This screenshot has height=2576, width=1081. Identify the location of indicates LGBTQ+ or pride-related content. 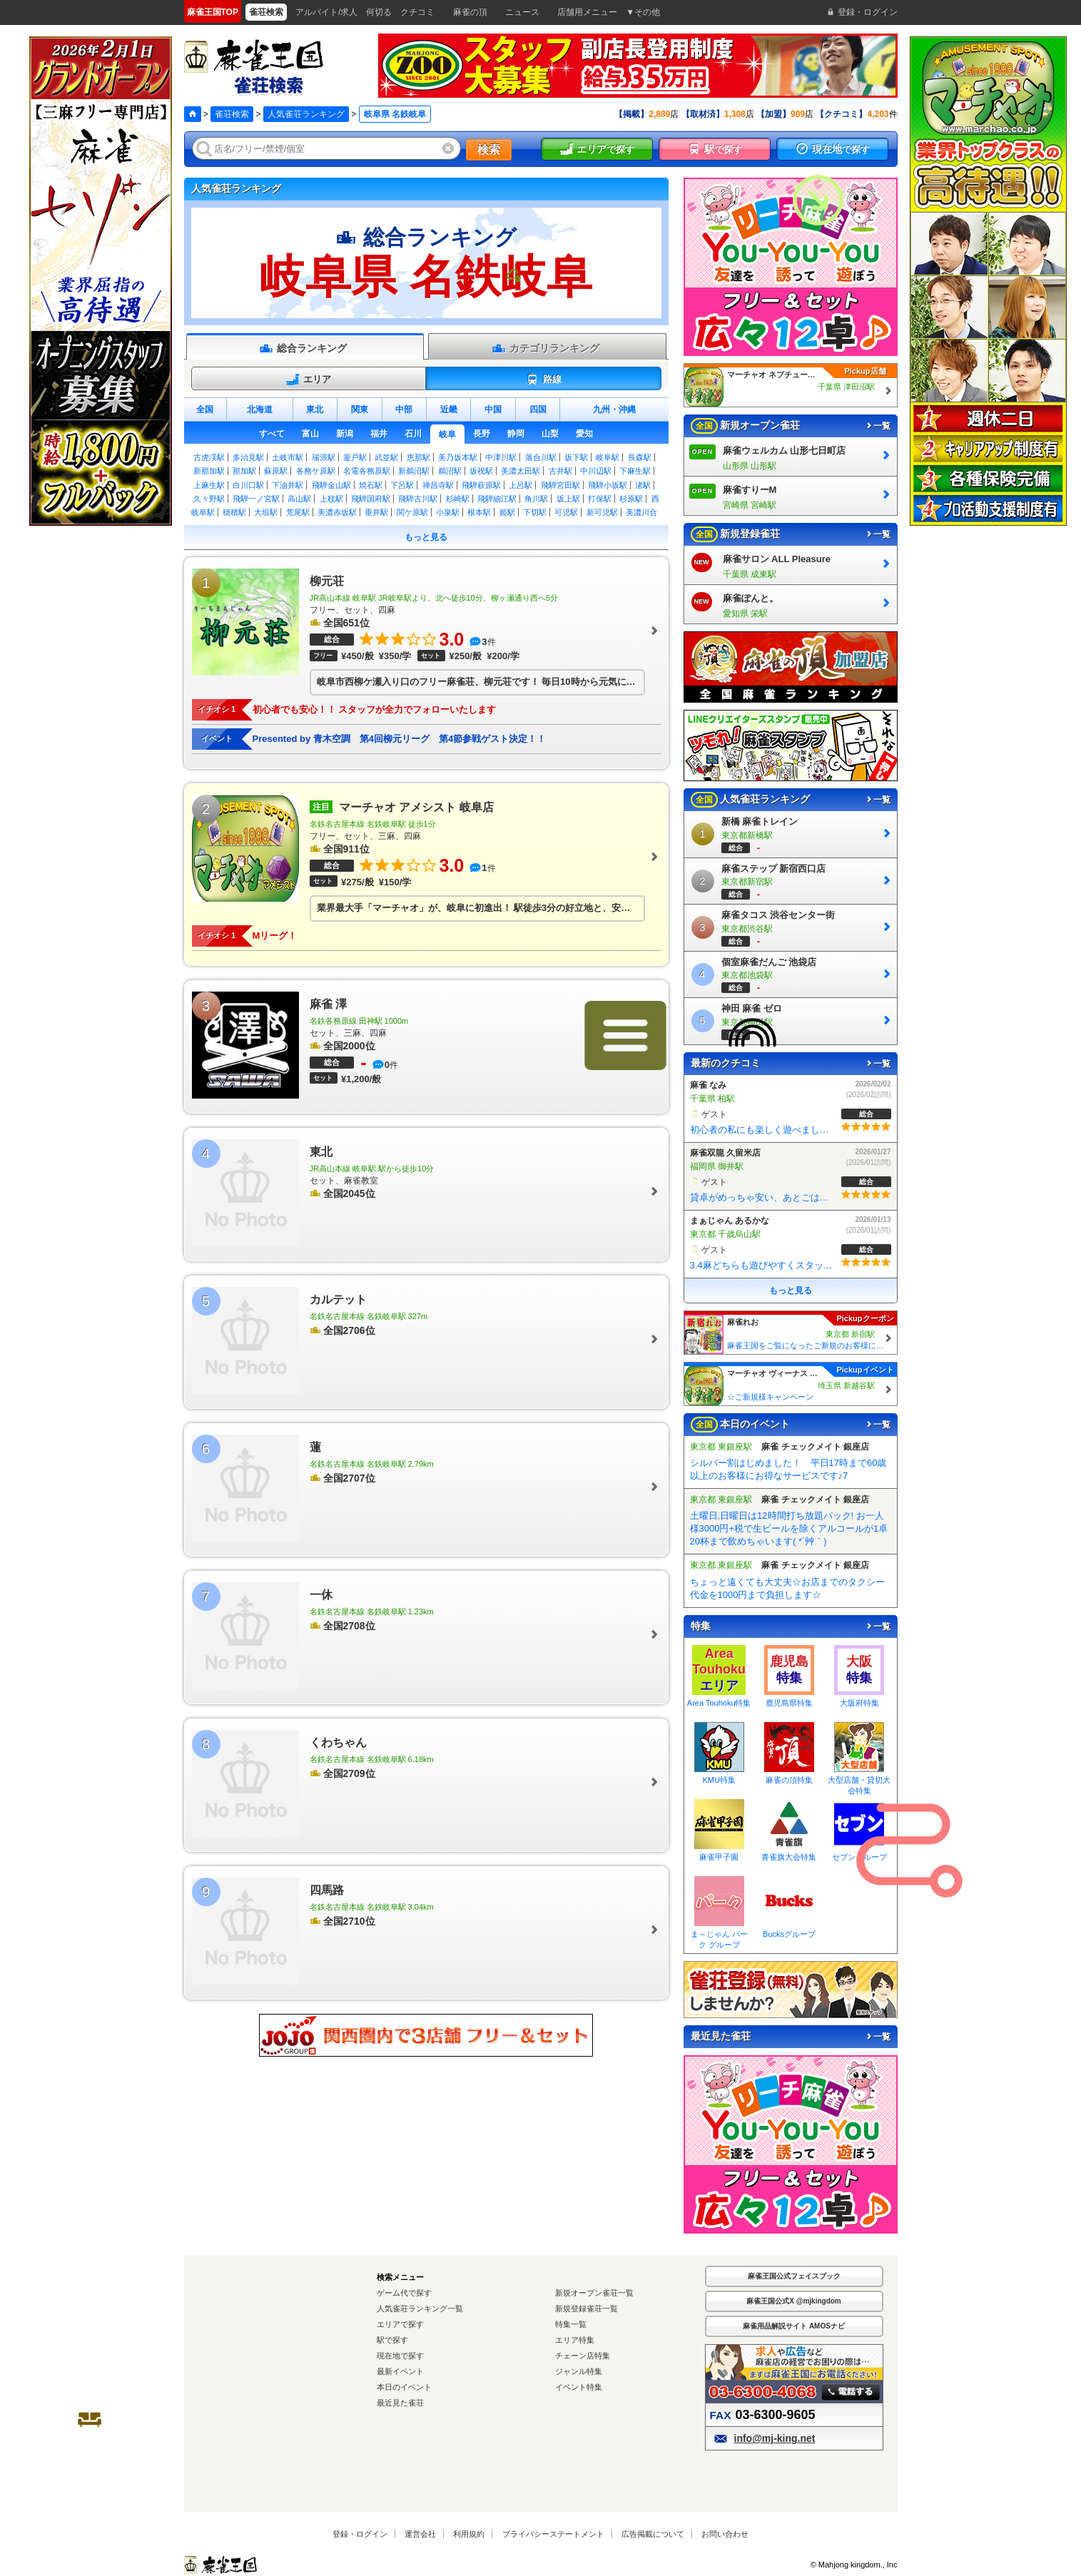
(752, 1034).